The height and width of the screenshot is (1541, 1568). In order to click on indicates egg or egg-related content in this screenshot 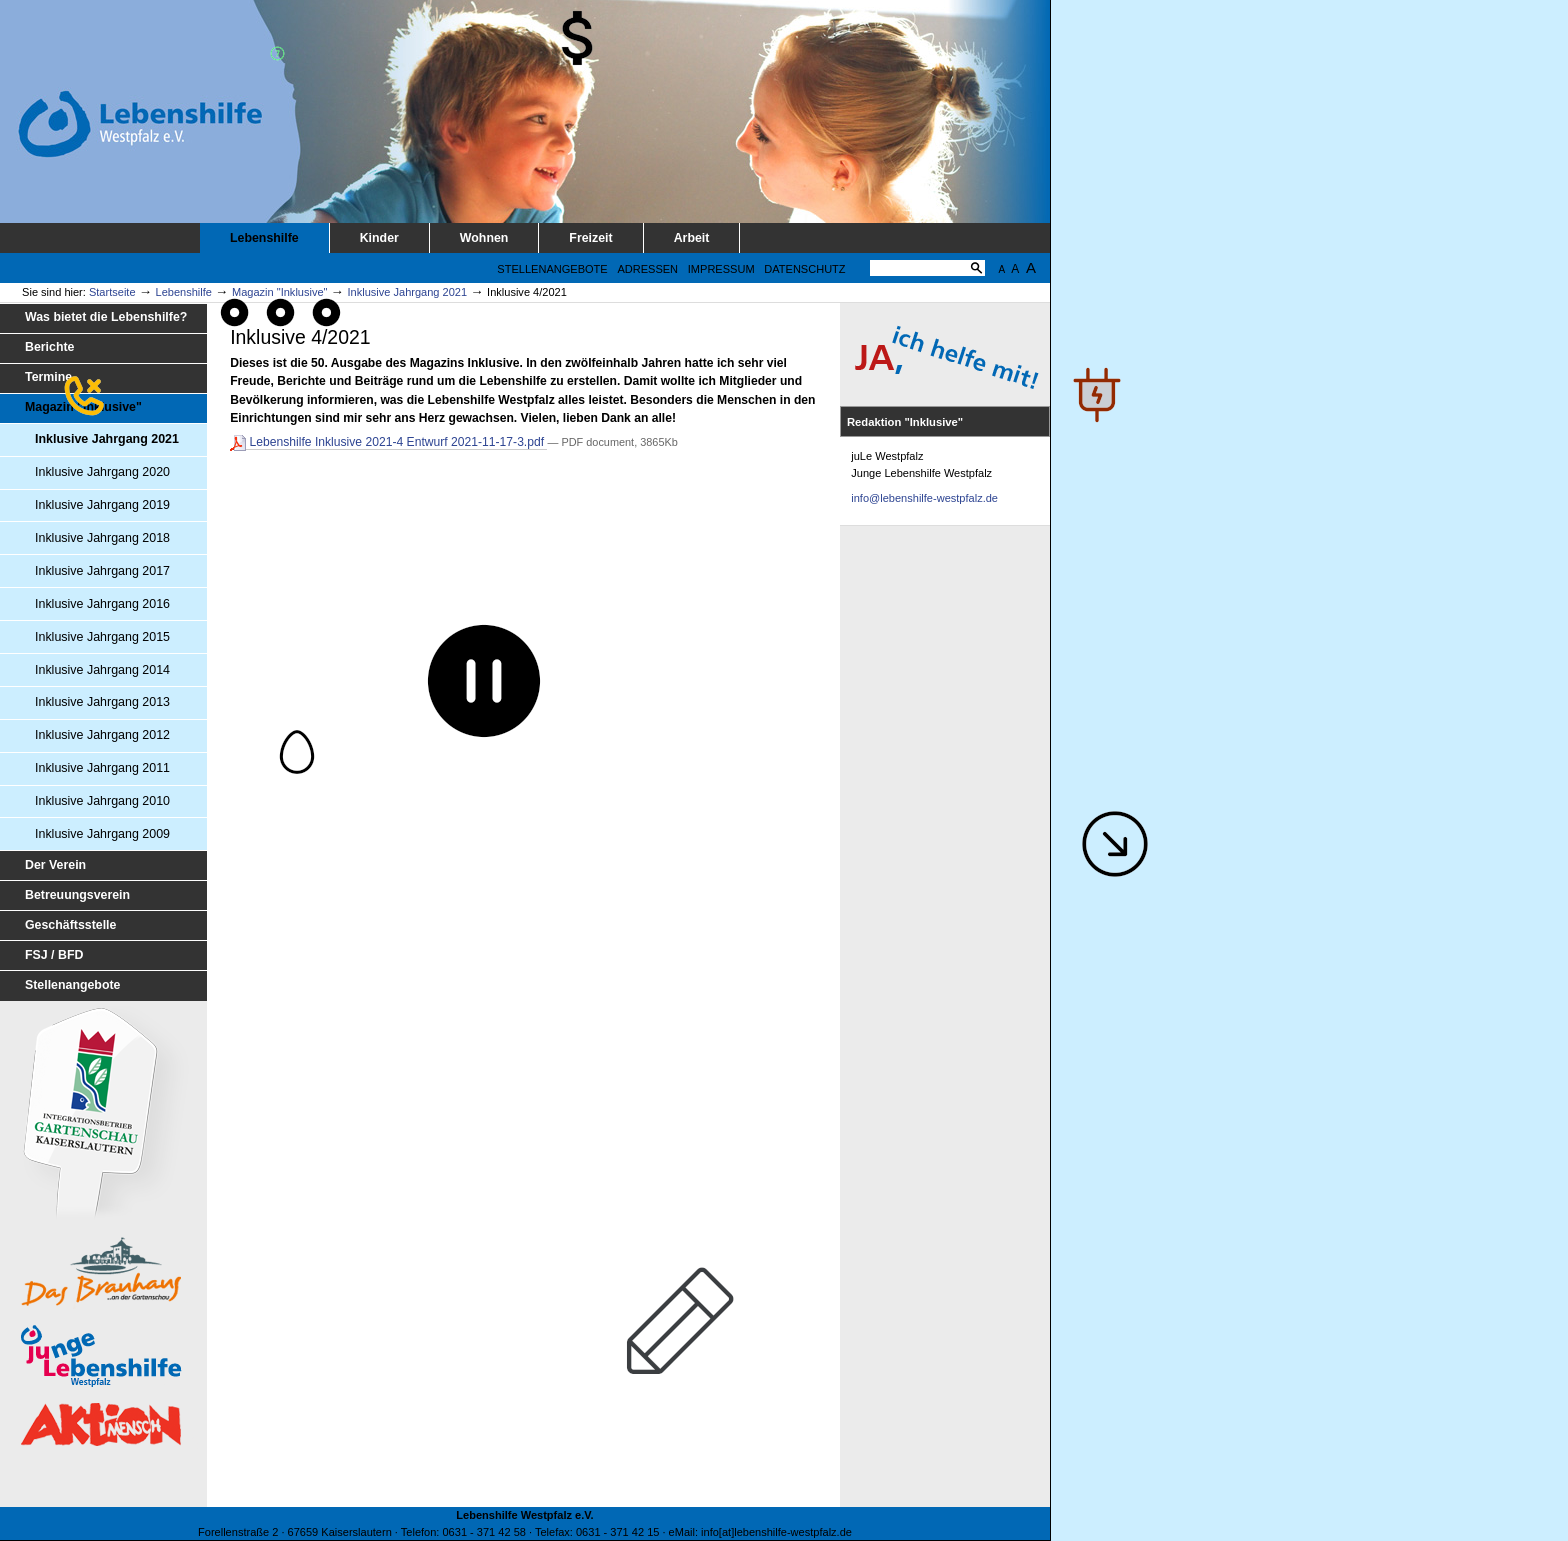, I will do `click(297, 752)`.